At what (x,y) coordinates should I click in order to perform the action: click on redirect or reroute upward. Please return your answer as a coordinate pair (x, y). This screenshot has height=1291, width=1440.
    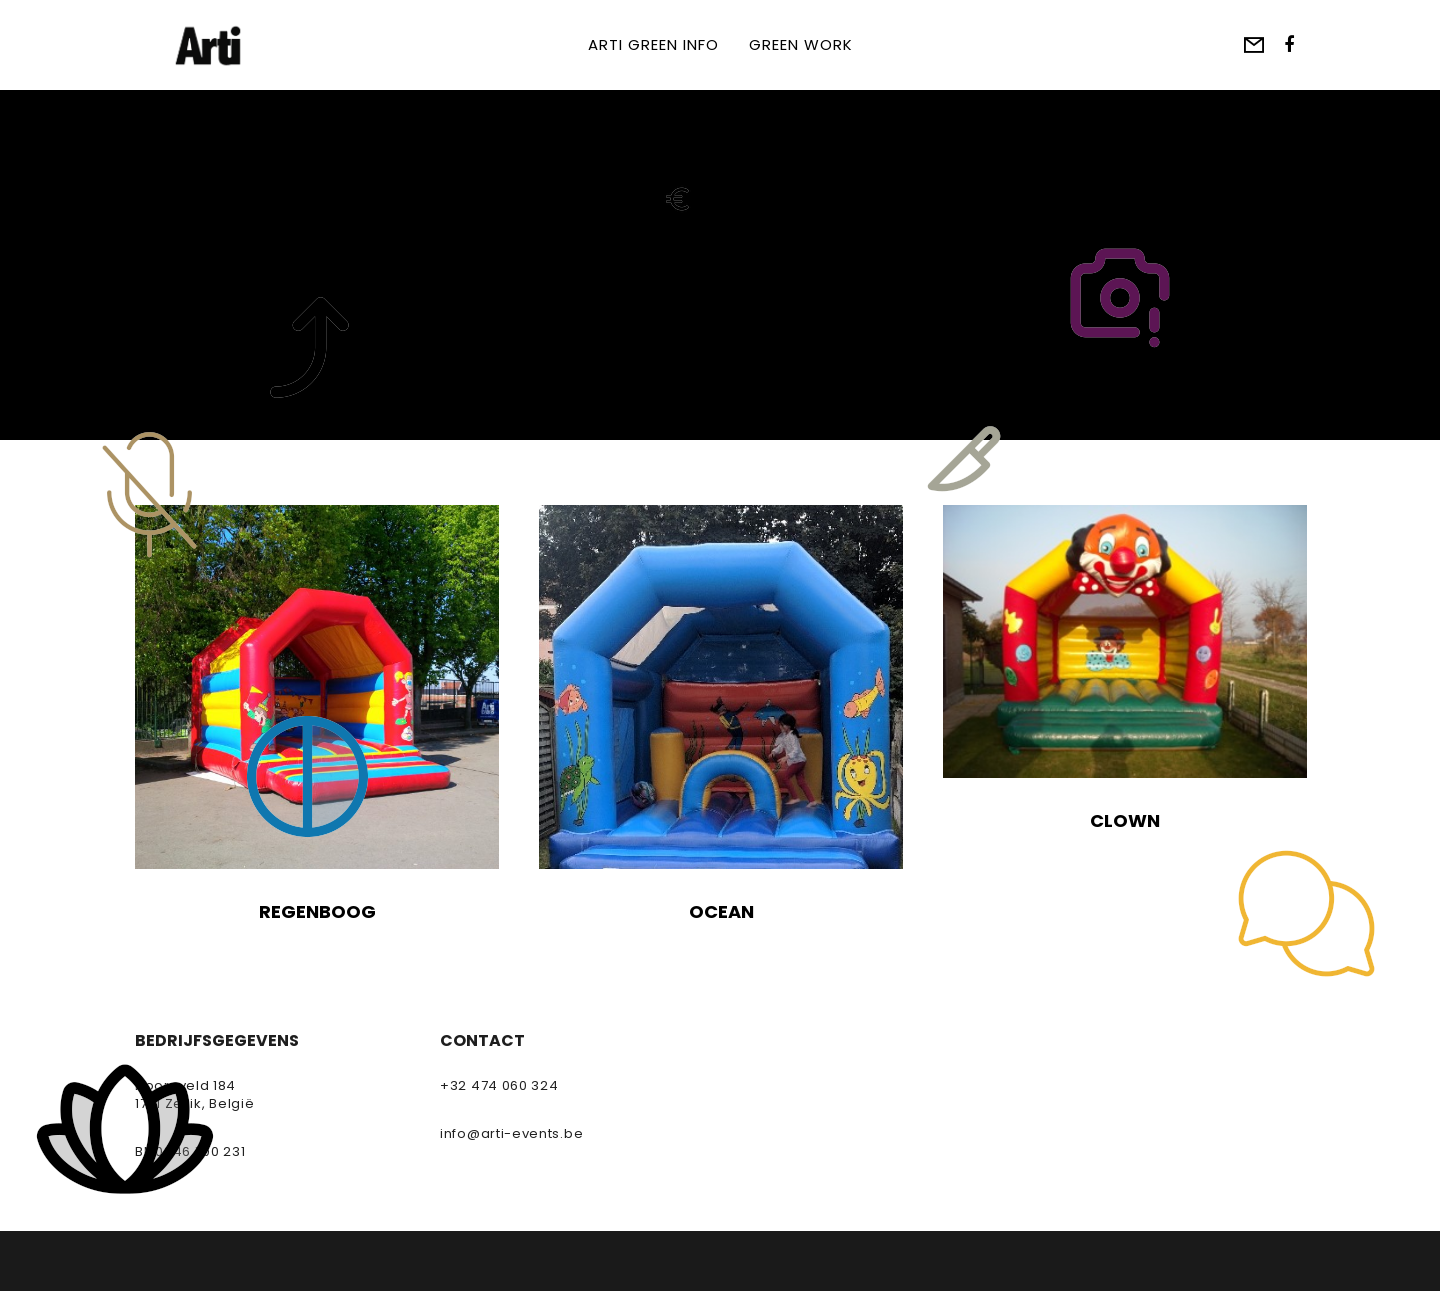
    Looking at the image, I should click on (309, 347).